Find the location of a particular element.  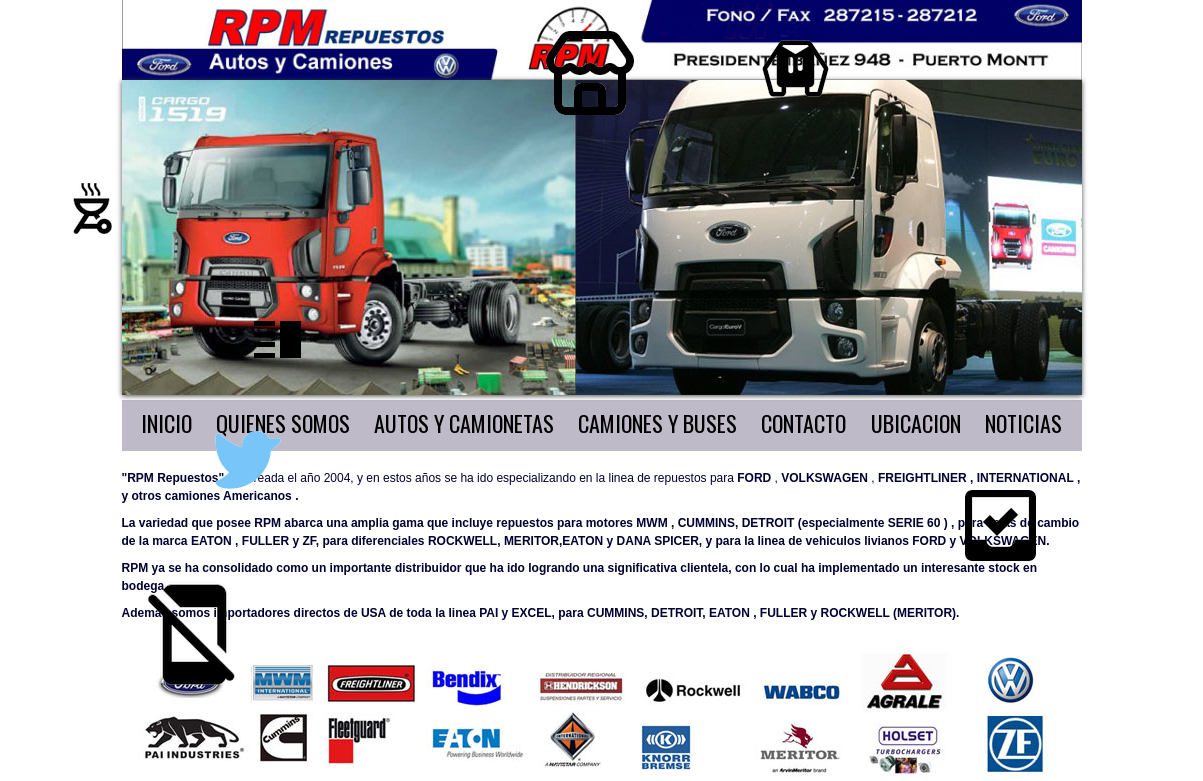

browse or open the store is located at coordinates (590, 75).